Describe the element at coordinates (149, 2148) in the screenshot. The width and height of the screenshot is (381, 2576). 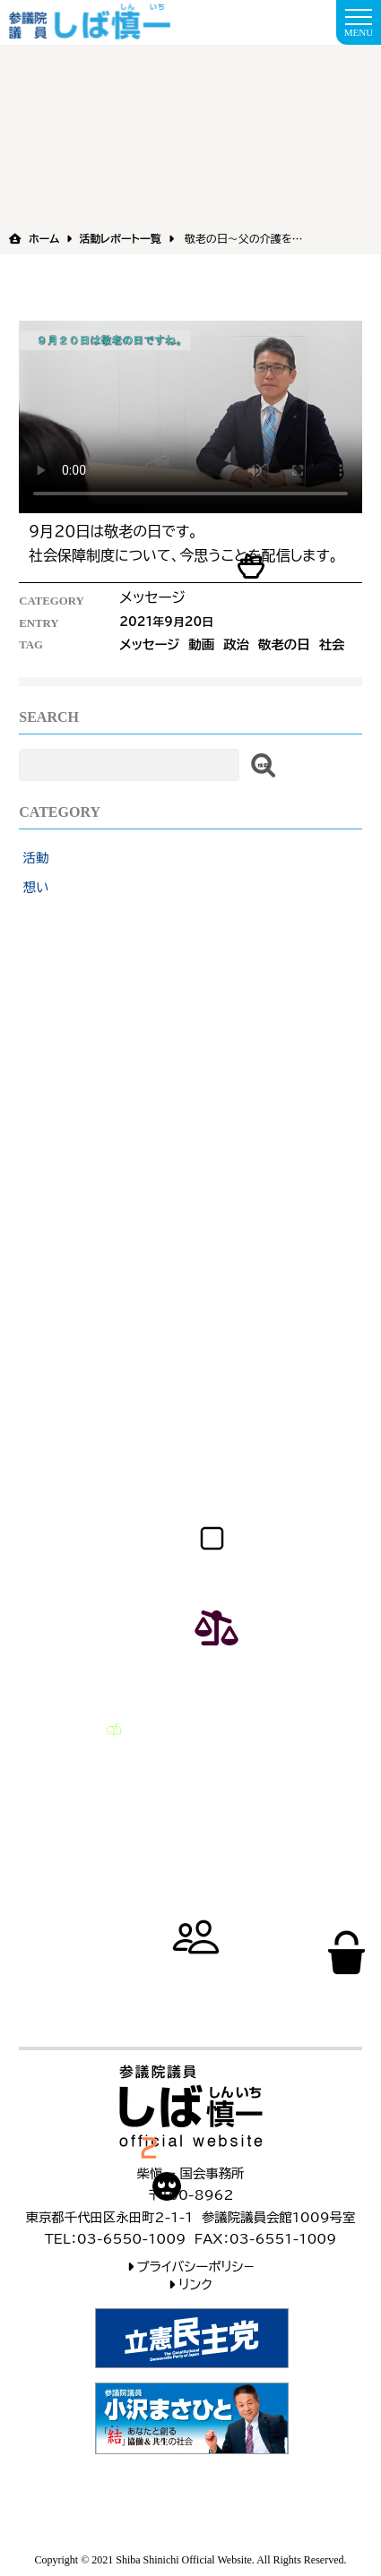
I see `indicates the number 2 or second item in a list` at that location.